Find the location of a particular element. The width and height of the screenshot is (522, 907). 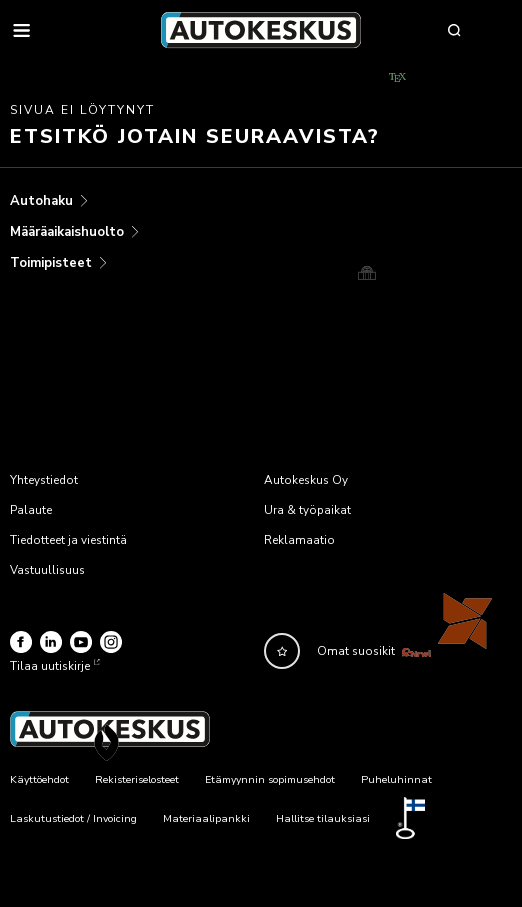

open wikiversity website or app is located at coordinates (367, 273).